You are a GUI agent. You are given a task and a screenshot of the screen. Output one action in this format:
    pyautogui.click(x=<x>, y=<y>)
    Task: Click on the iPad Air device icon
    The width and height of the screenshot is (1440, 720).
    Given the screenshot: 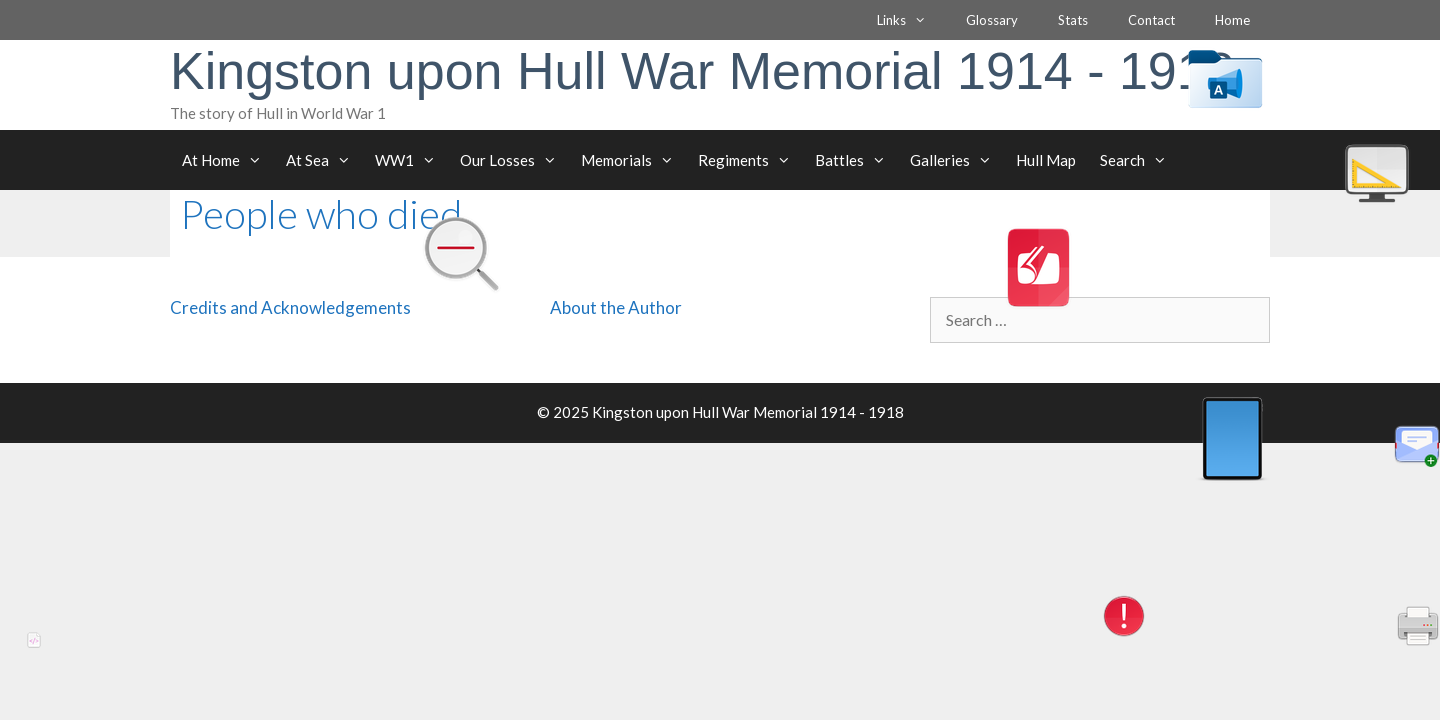 What is the action you would take?
    pyautogui.click(x=1232, y=439)
    